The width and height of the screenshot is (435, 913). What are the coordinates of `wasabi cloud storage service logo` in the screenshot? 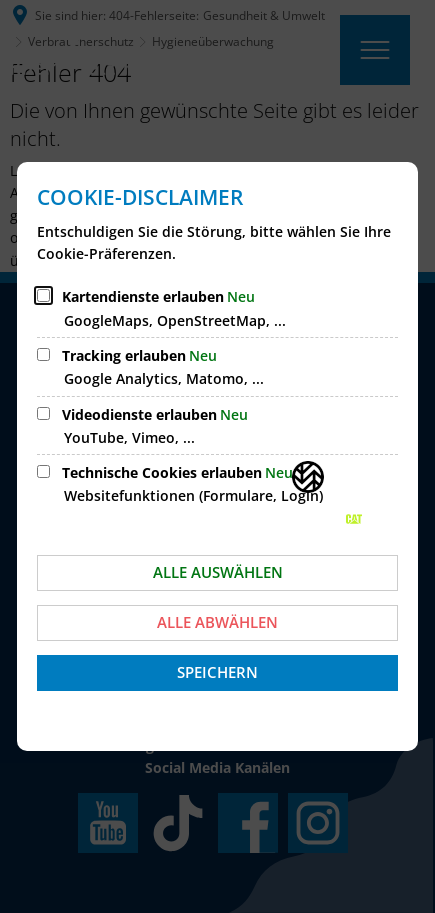 It's located at (308, 477).